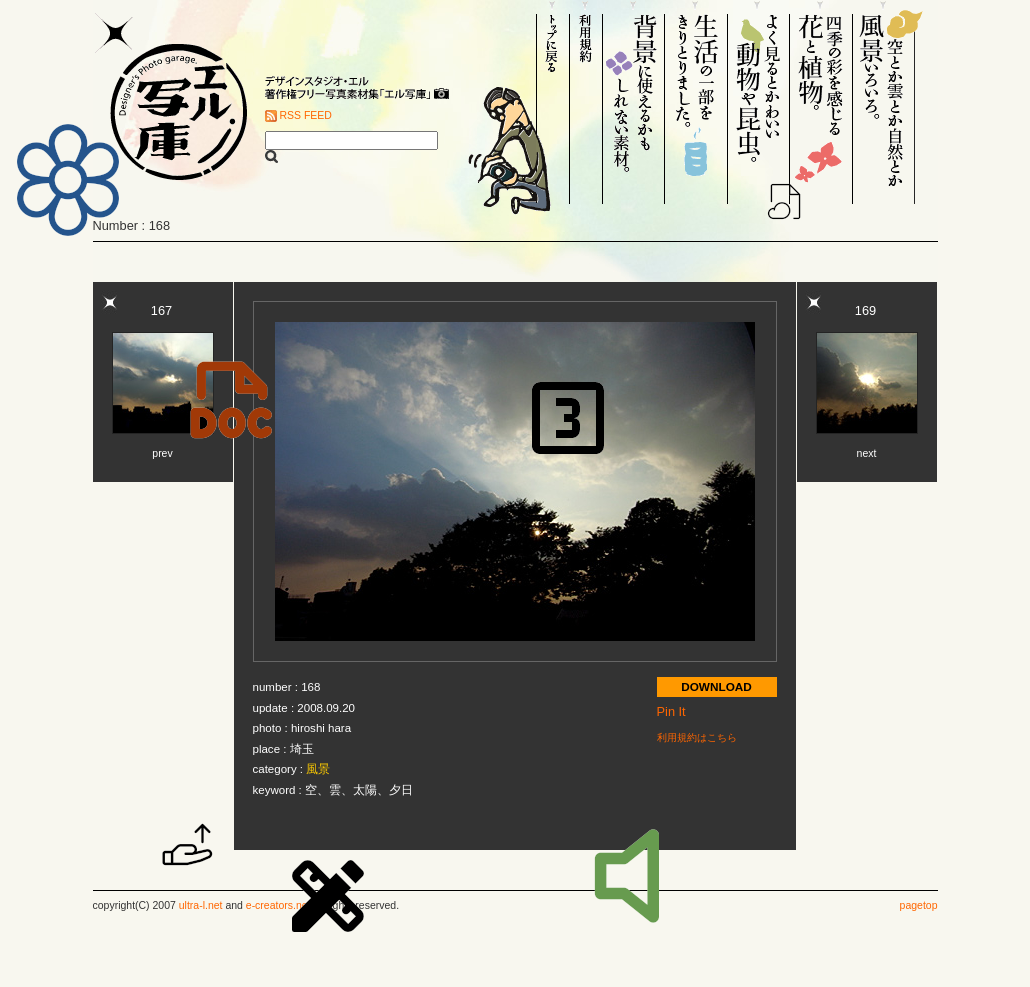 The image size is (1030, 987). Describe the element at coordinates (659, 876) in the screenshot. I see `adjust volume settings` at that location.